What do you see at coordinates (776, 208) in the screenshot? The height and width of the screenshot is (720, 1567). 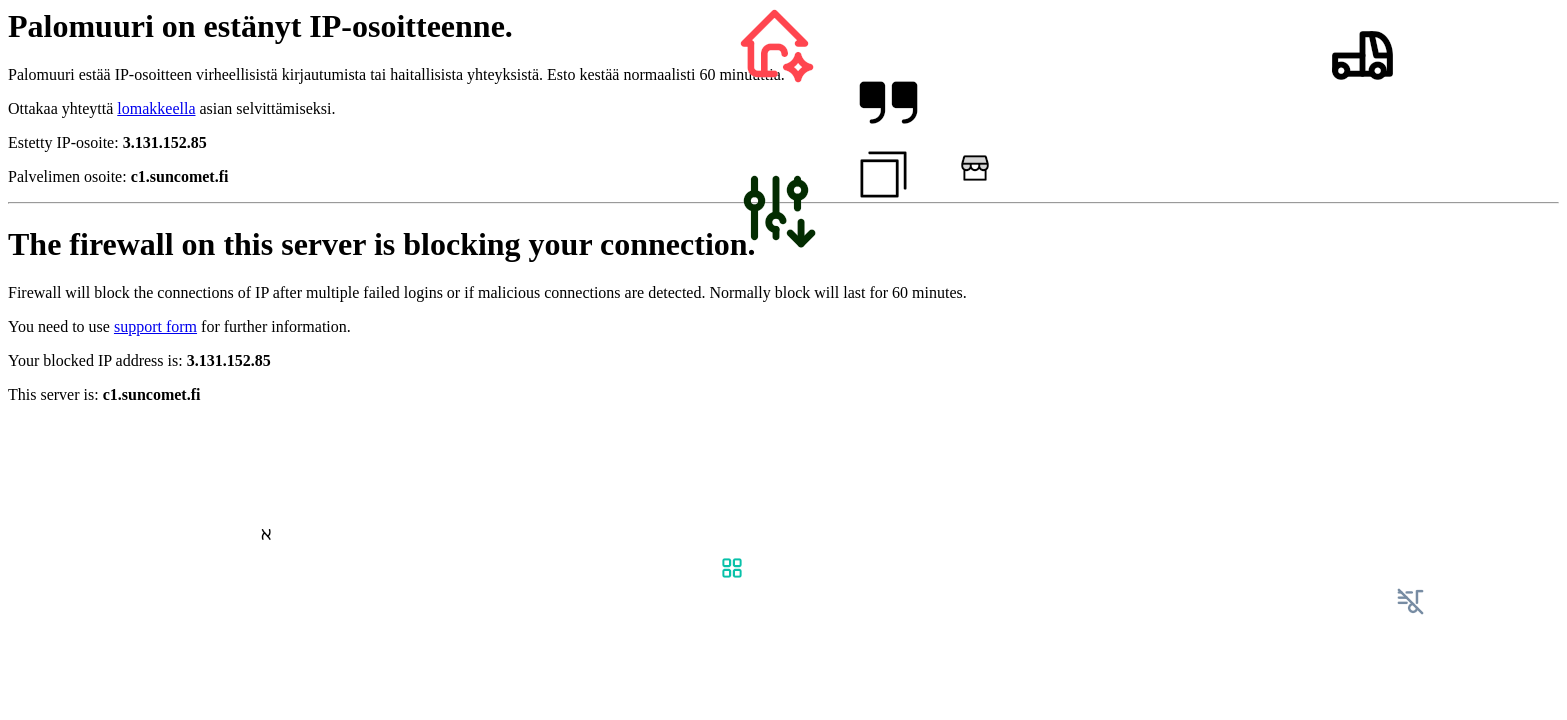 I see `adjust settings or preferences` at bounding box center [776, 208].